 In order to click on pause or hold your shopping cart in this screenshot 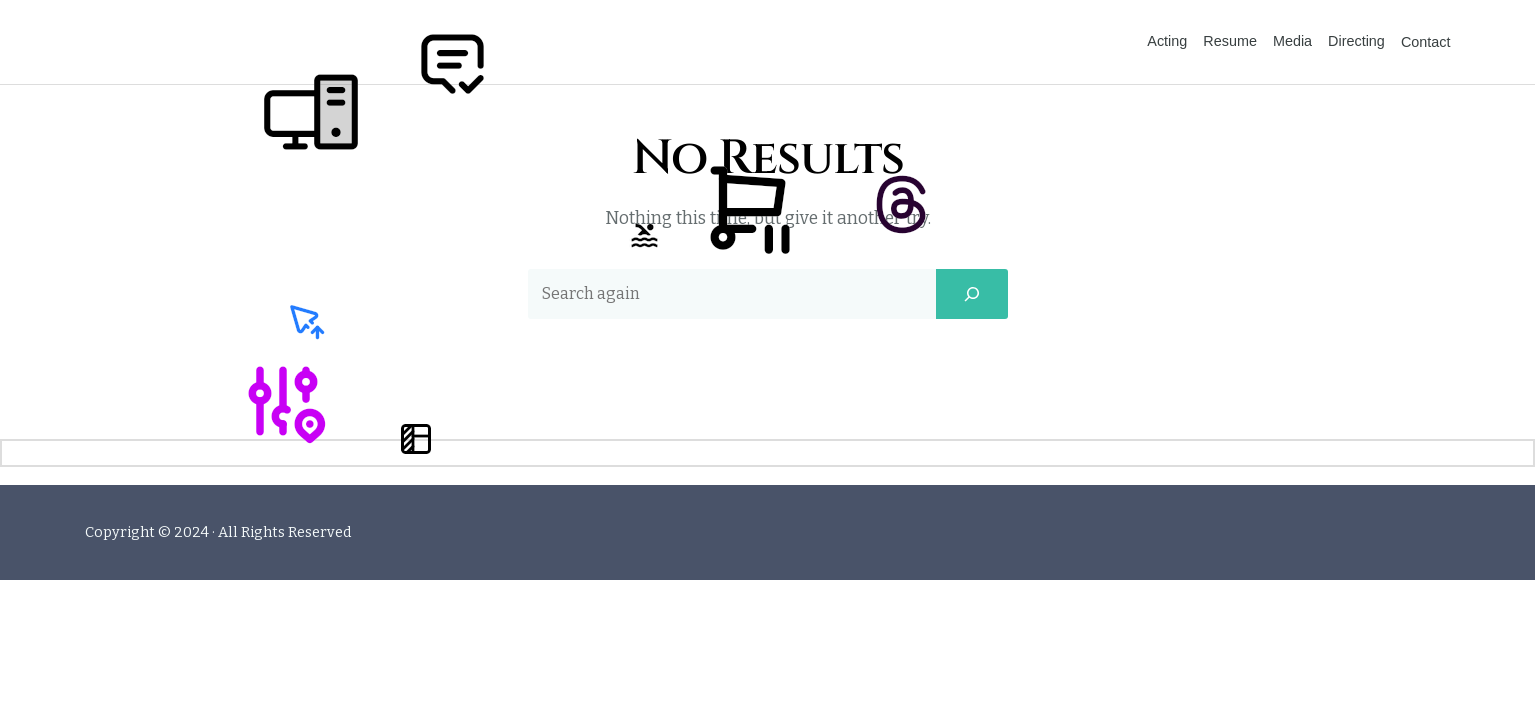, I will do `click(748, 208)`.